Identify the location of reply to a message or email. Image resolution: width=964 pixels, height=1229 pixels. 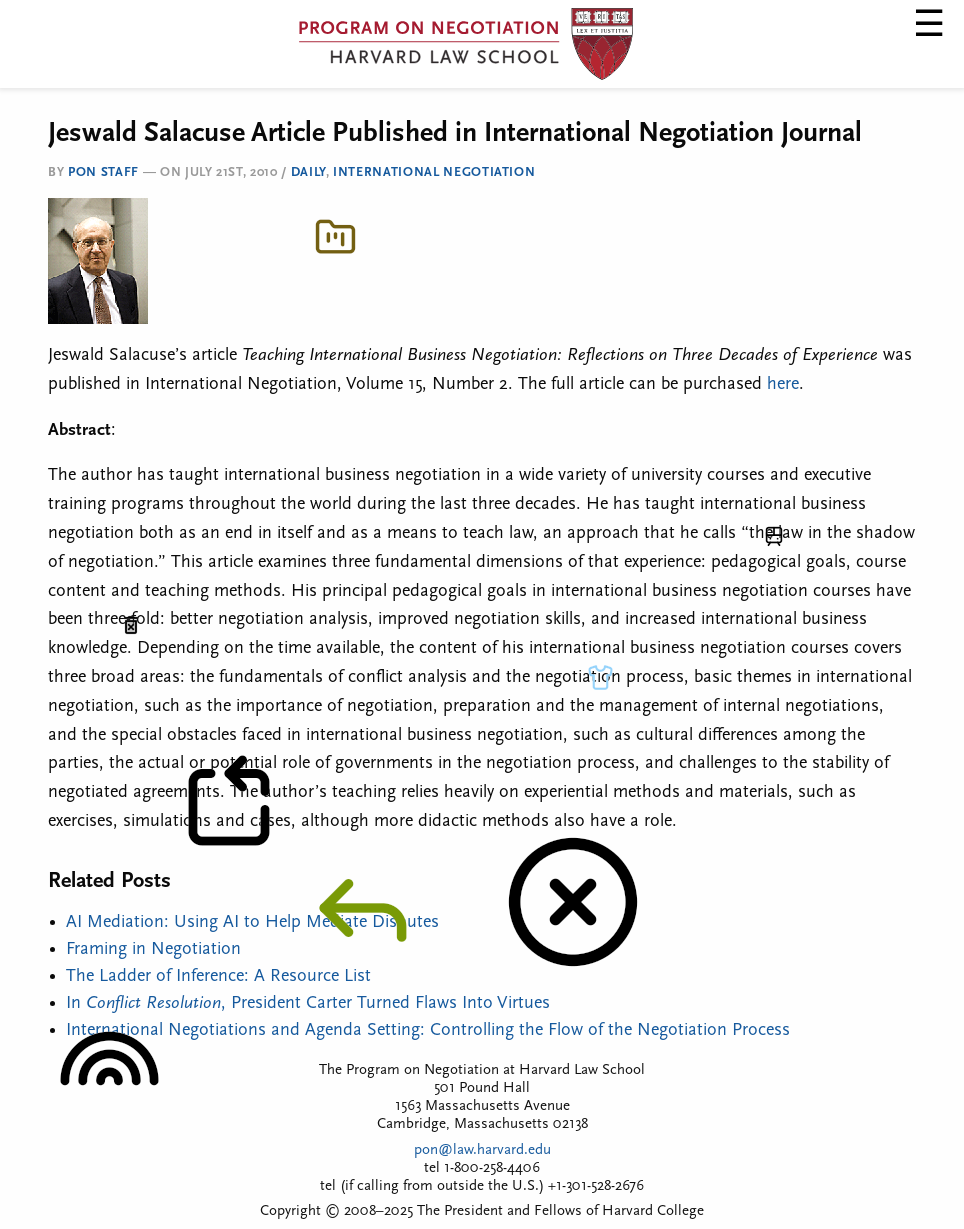
(363, 908).